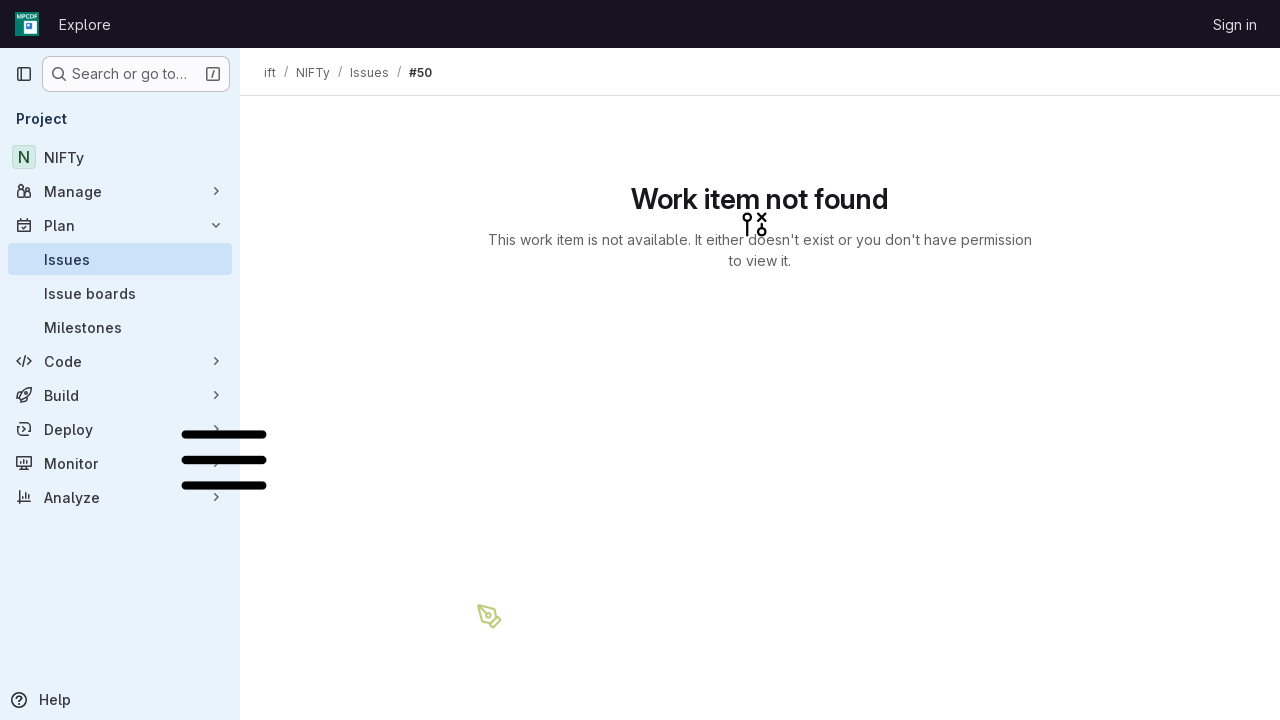 The image size is (1280, 720). What do you see at coordinates (489, 616) in the screenshot?
I see `access vector drawing tools` at bounding box center [489, 616].